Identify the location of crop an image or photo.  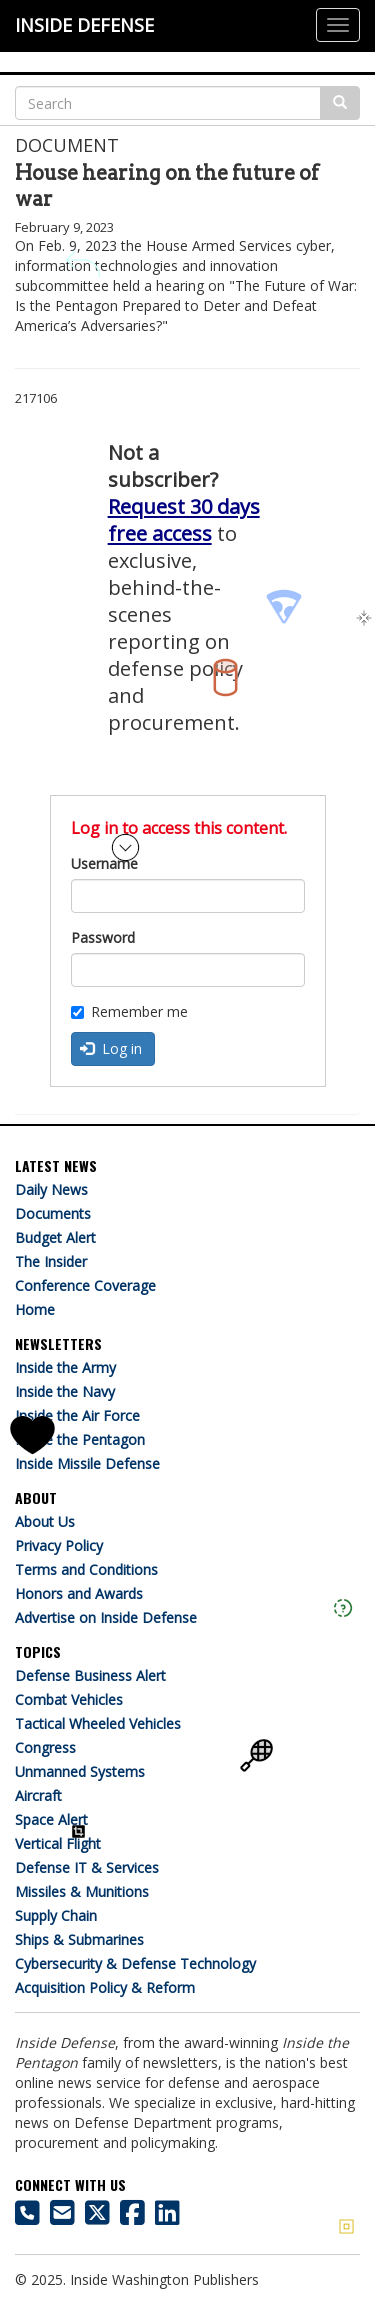
(78, 1831).